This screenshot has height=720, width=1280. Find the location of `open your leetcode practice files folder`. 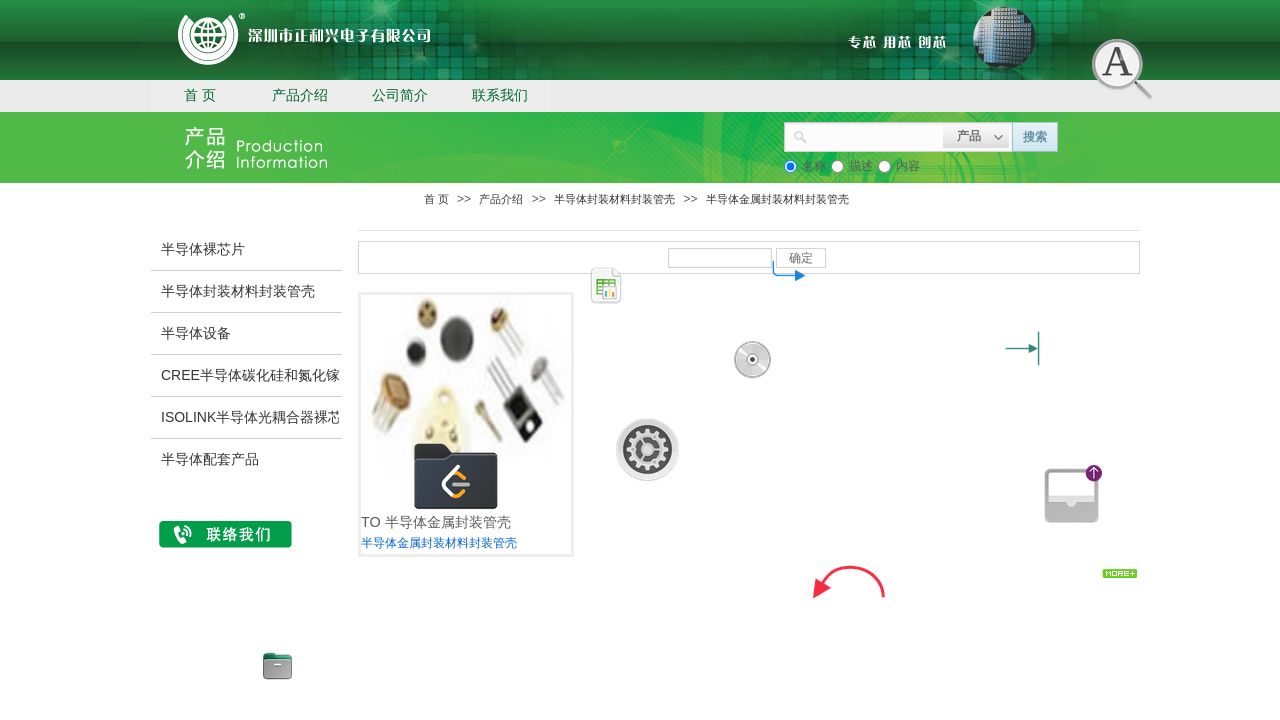

open your leetcode practice files folder is located at coordinates (455, 478).